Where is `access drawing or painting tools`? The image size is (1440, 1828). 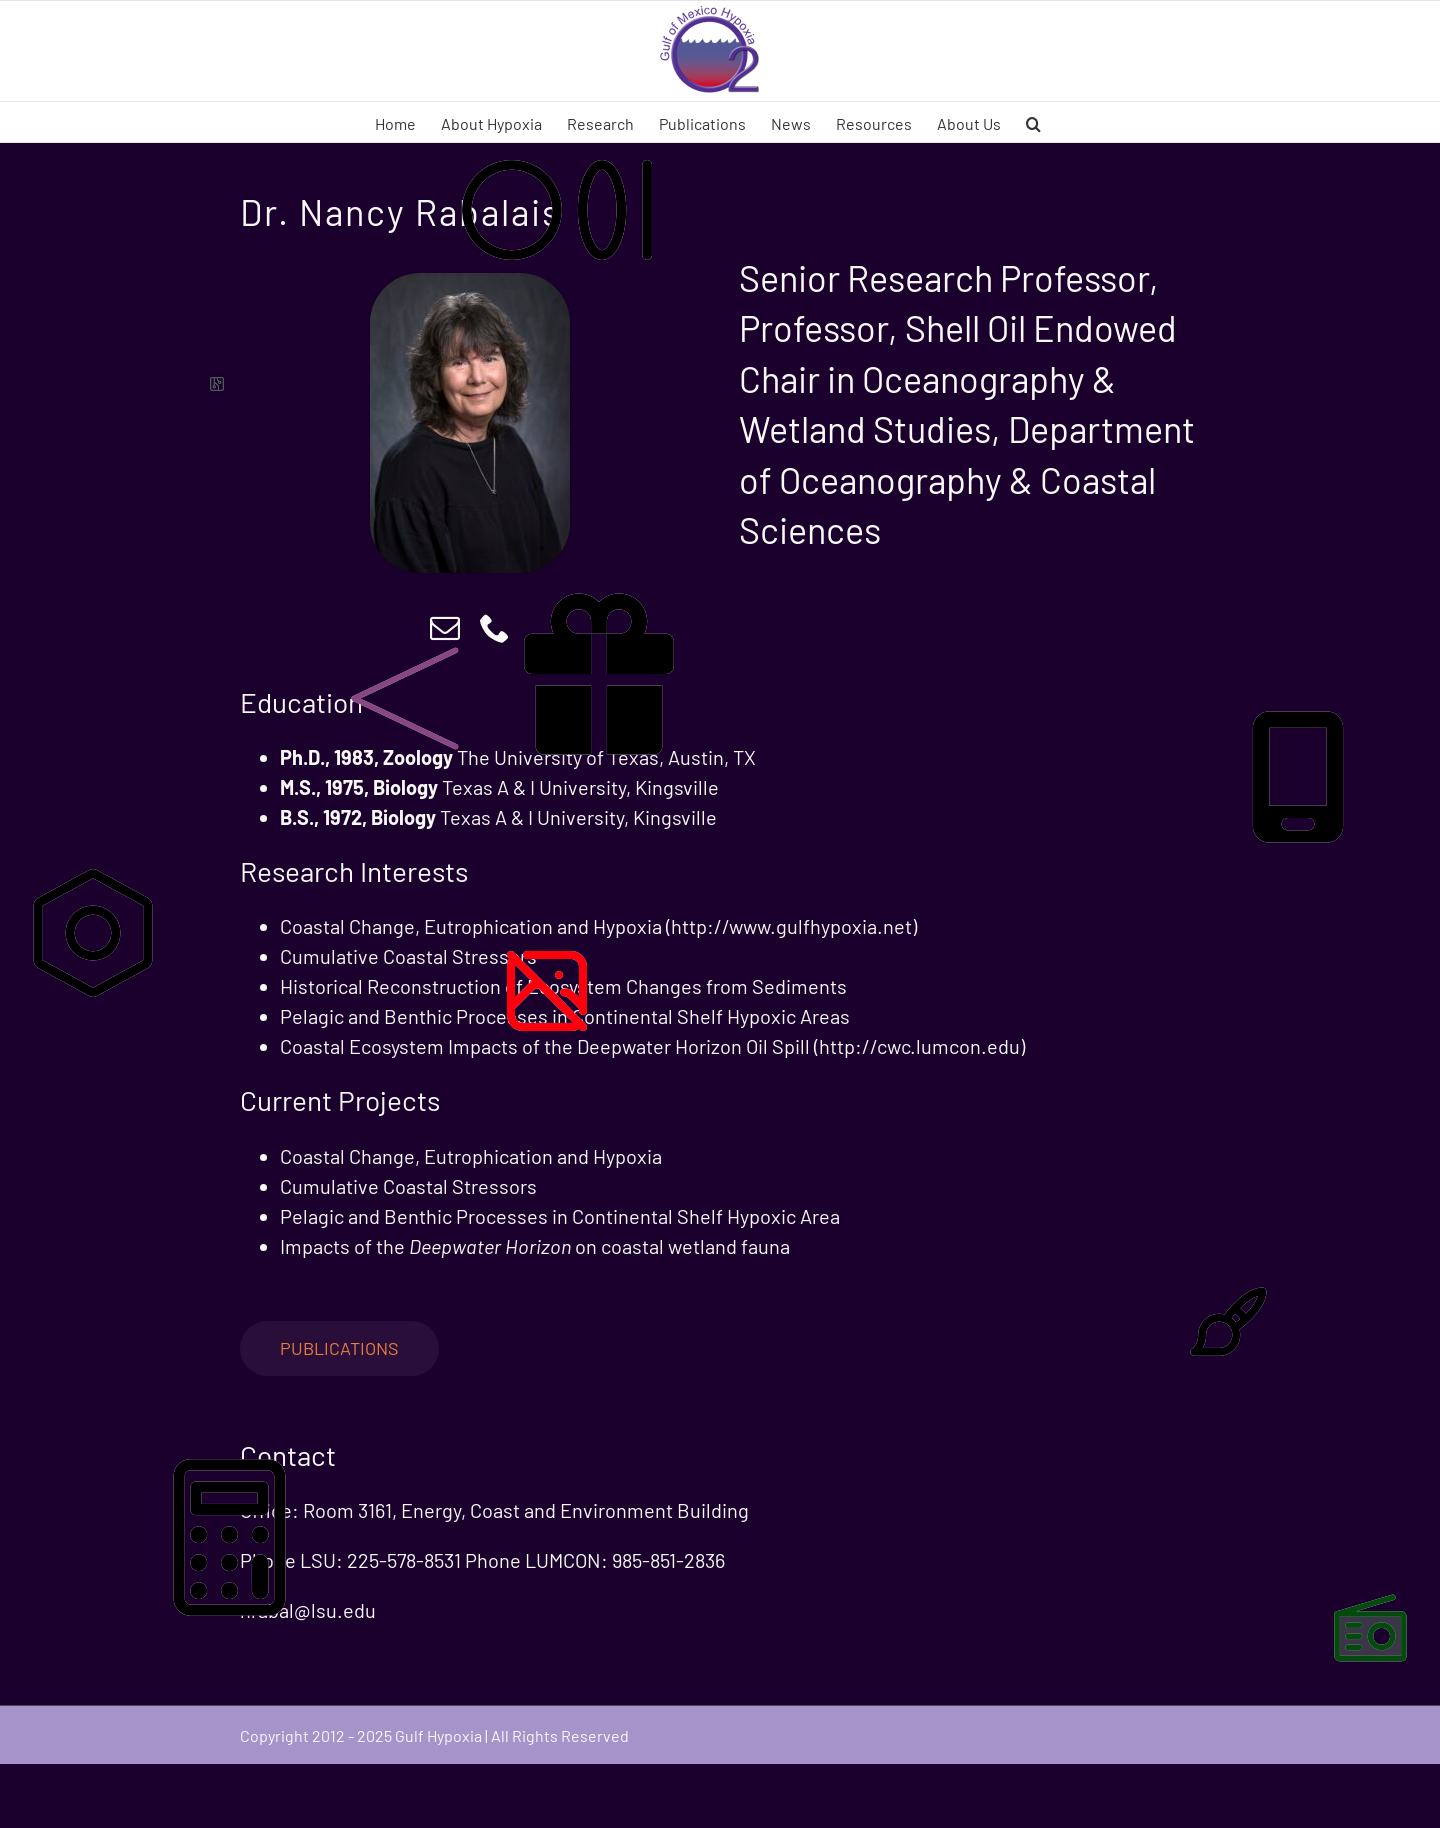 access drawing or painting tools is located at coordinates (1231, 1323).